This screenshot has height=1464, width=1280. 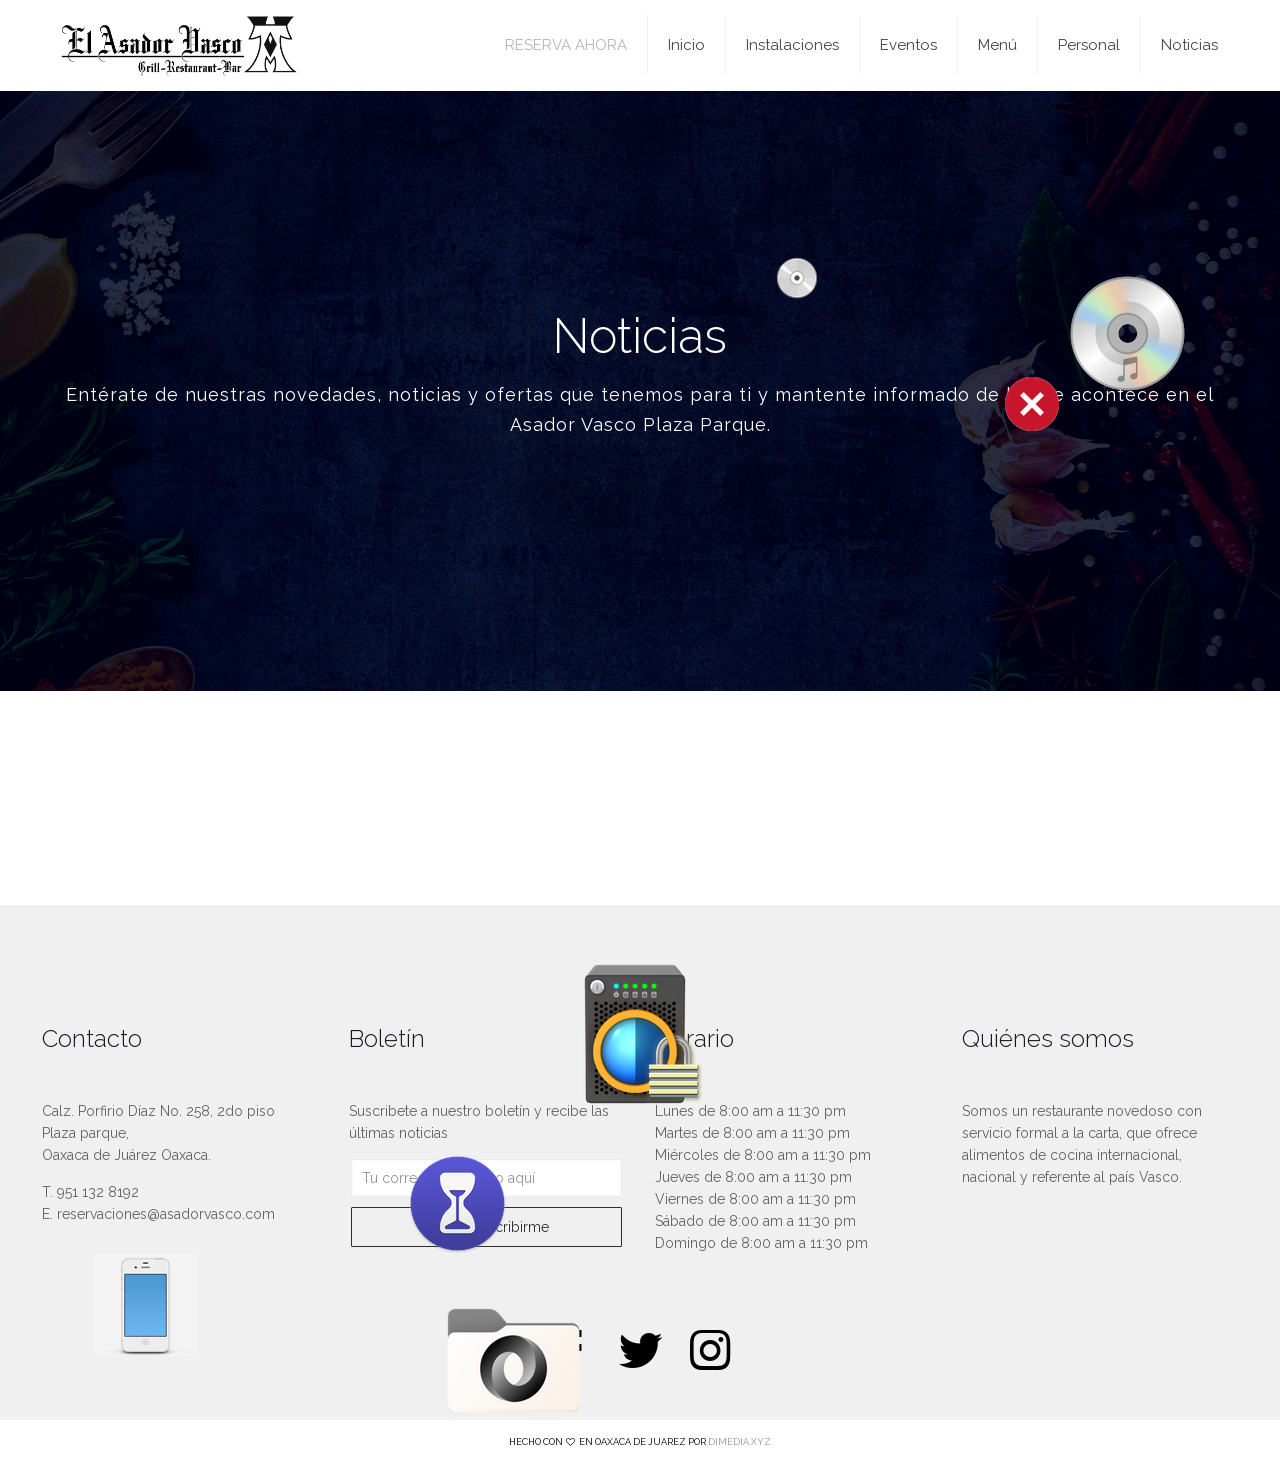 What do you see at coordinates (1032, 404) in the screenshot?
I see `close or exit the application` at bounding box center [1032, 404].